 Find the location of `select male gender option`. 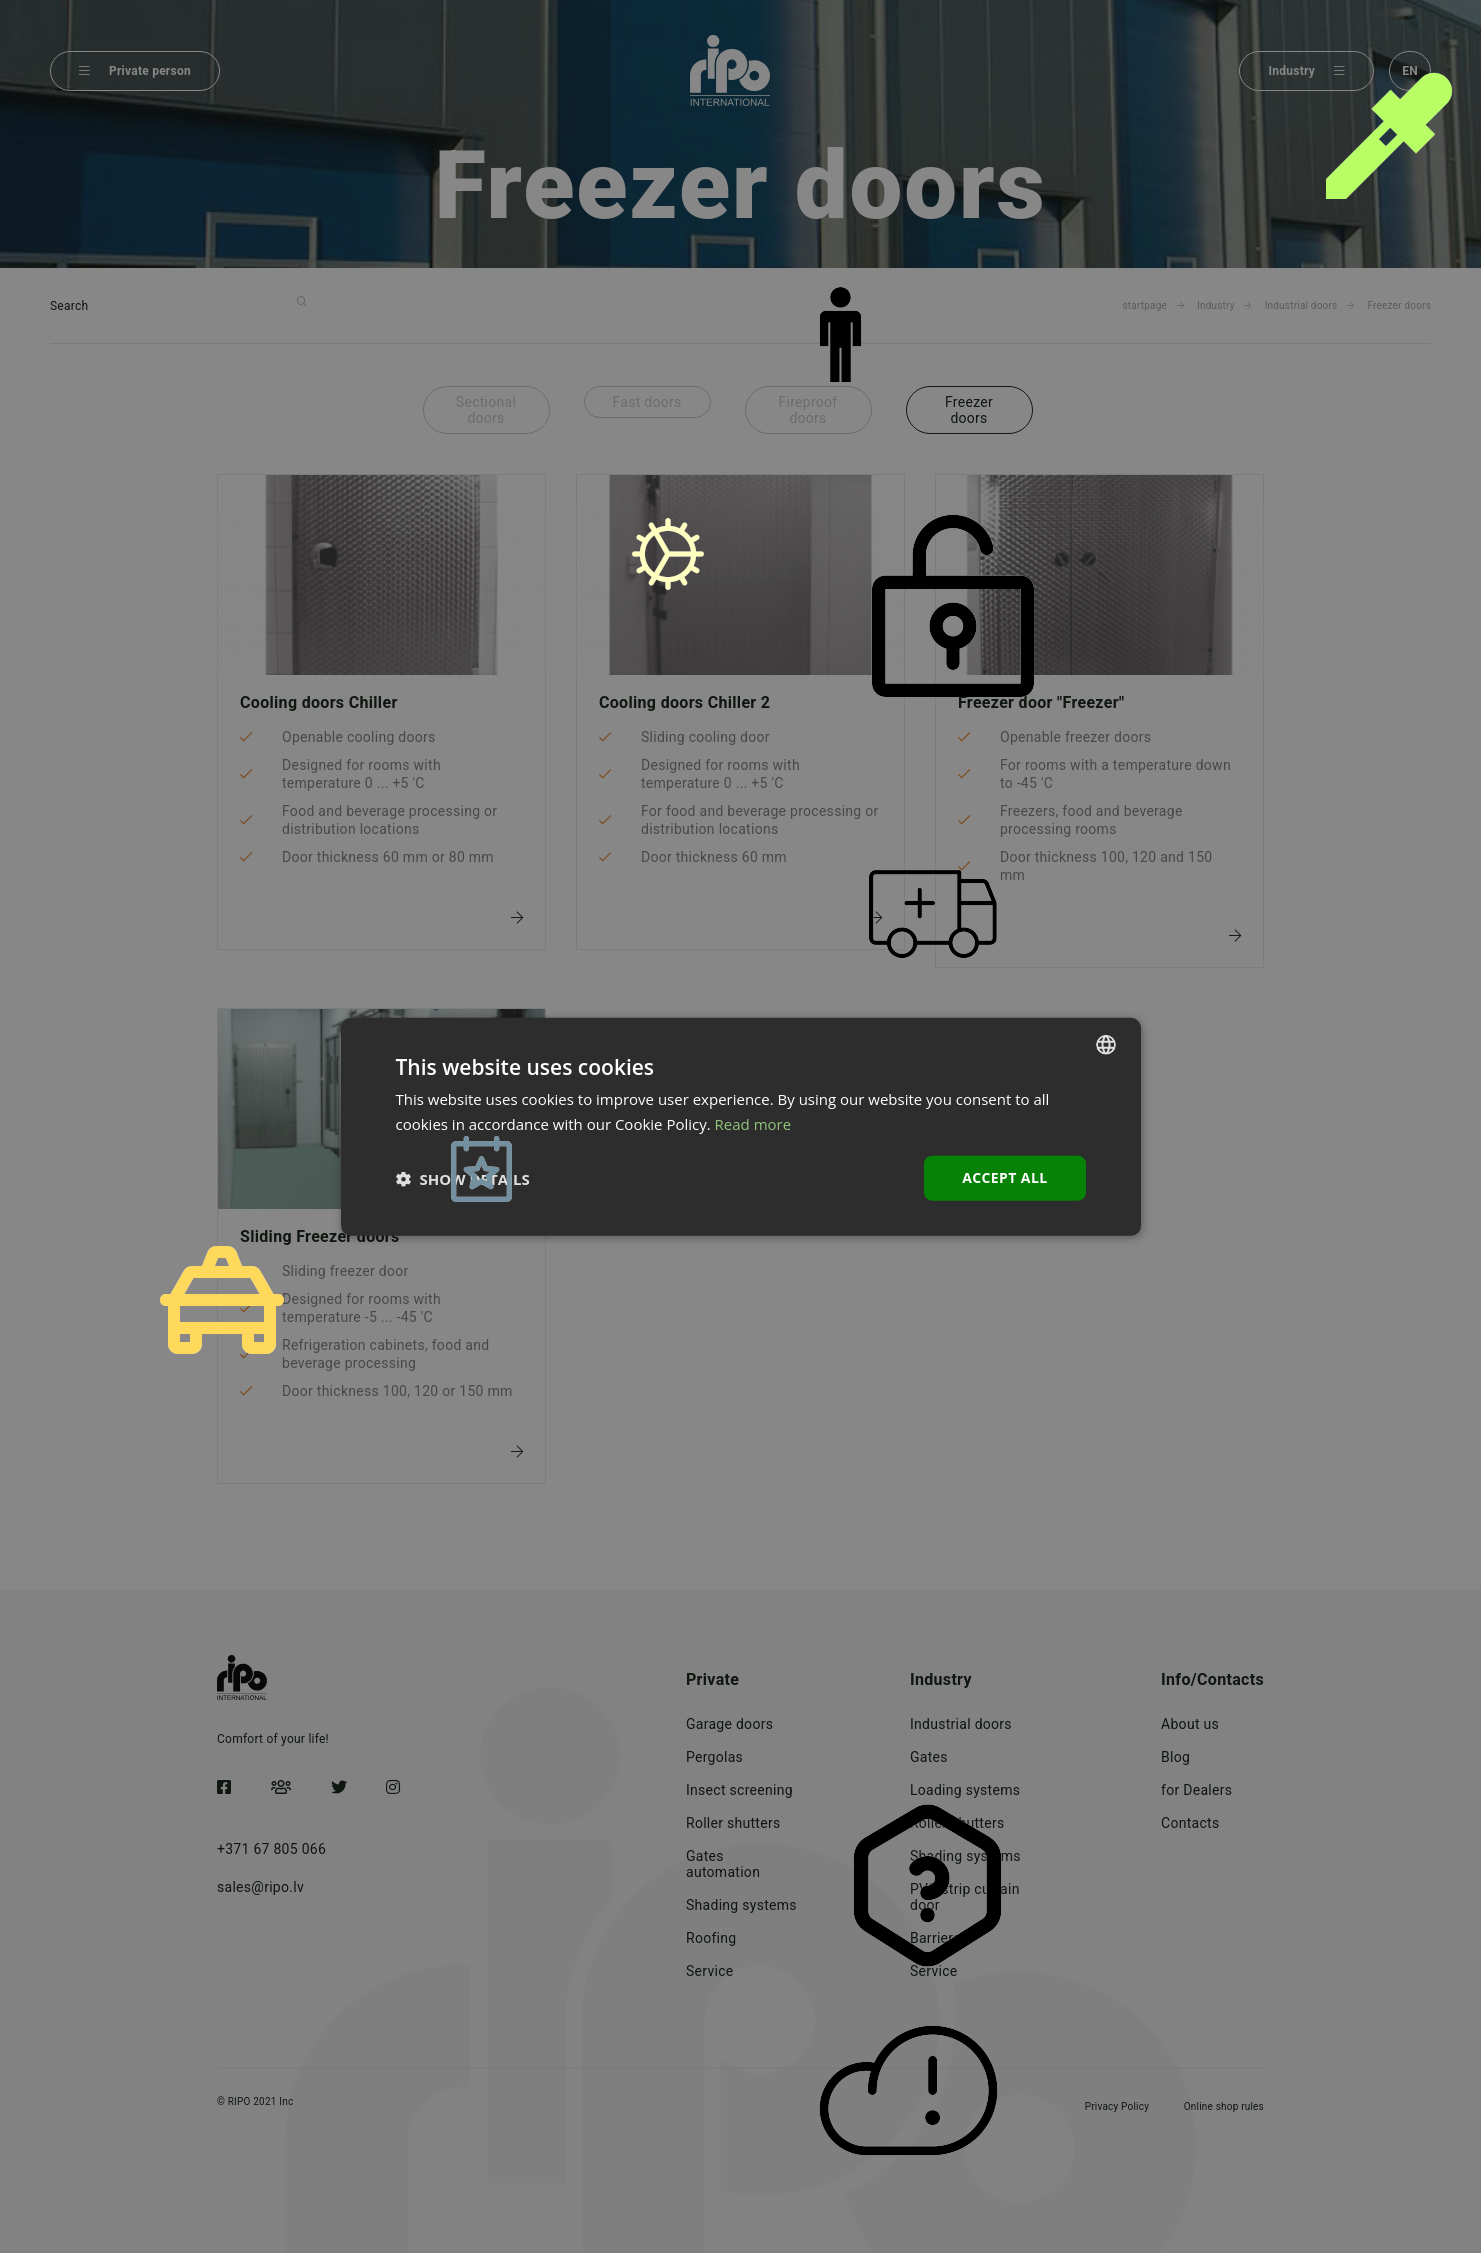

select male gender option is located at coordinates (840, 334).